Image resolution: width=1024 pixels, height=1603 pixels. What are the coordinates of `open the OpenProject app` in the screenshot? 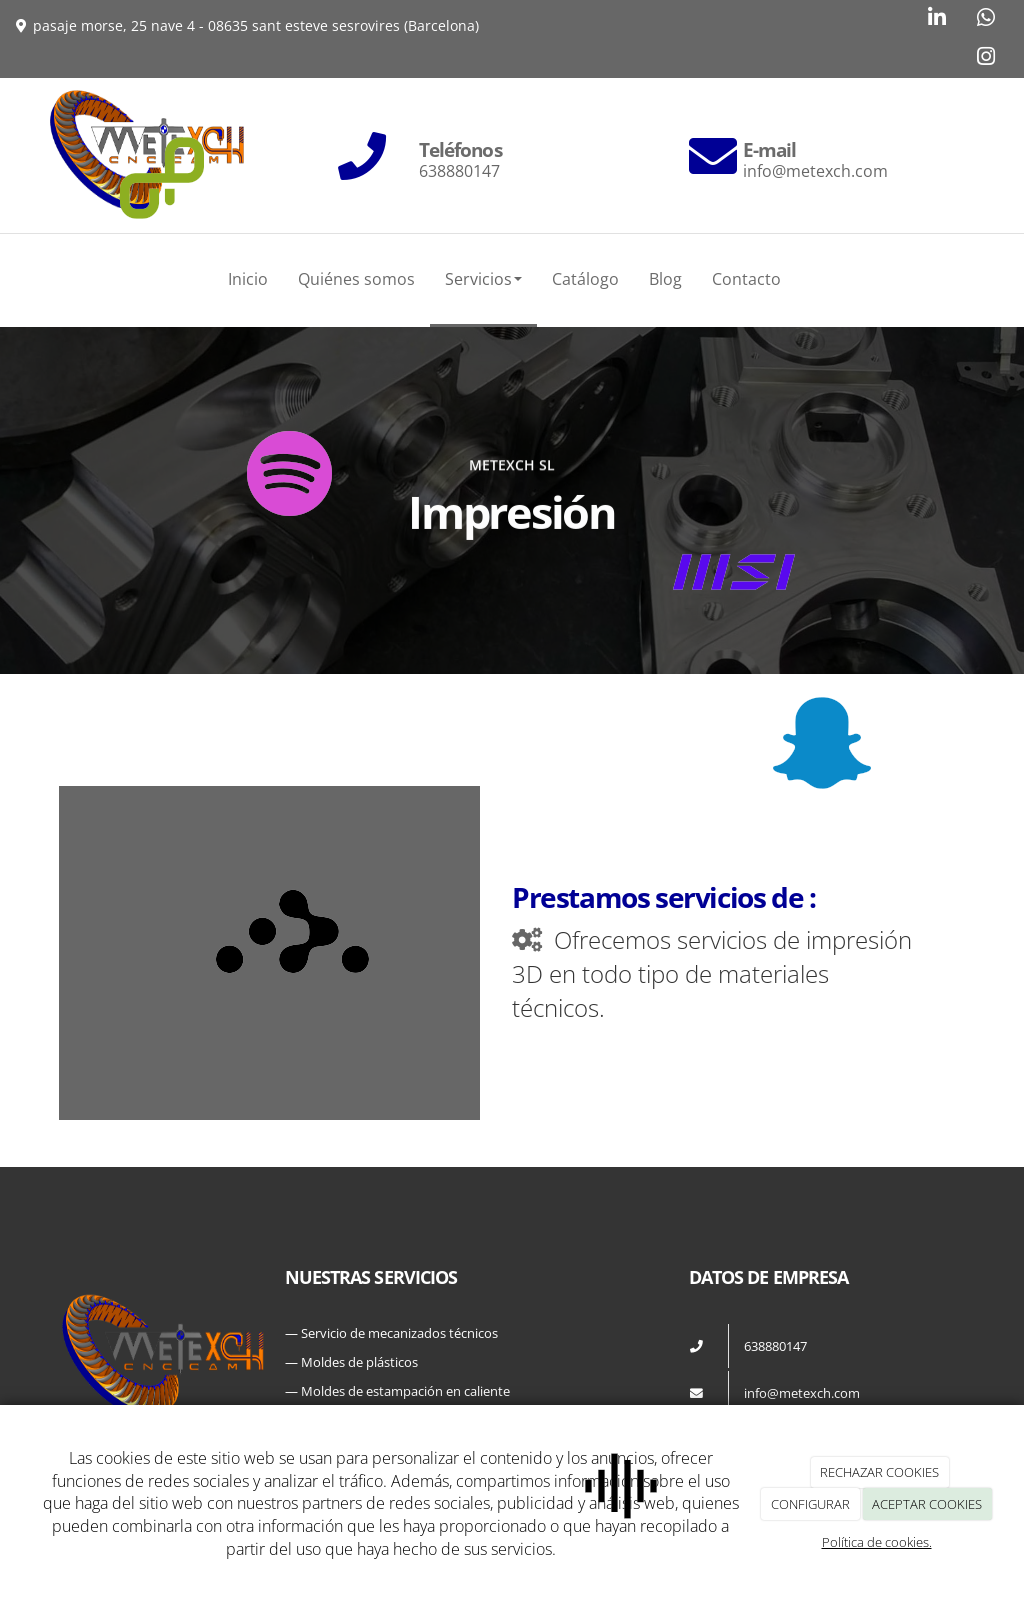 It's located at (162, 178).